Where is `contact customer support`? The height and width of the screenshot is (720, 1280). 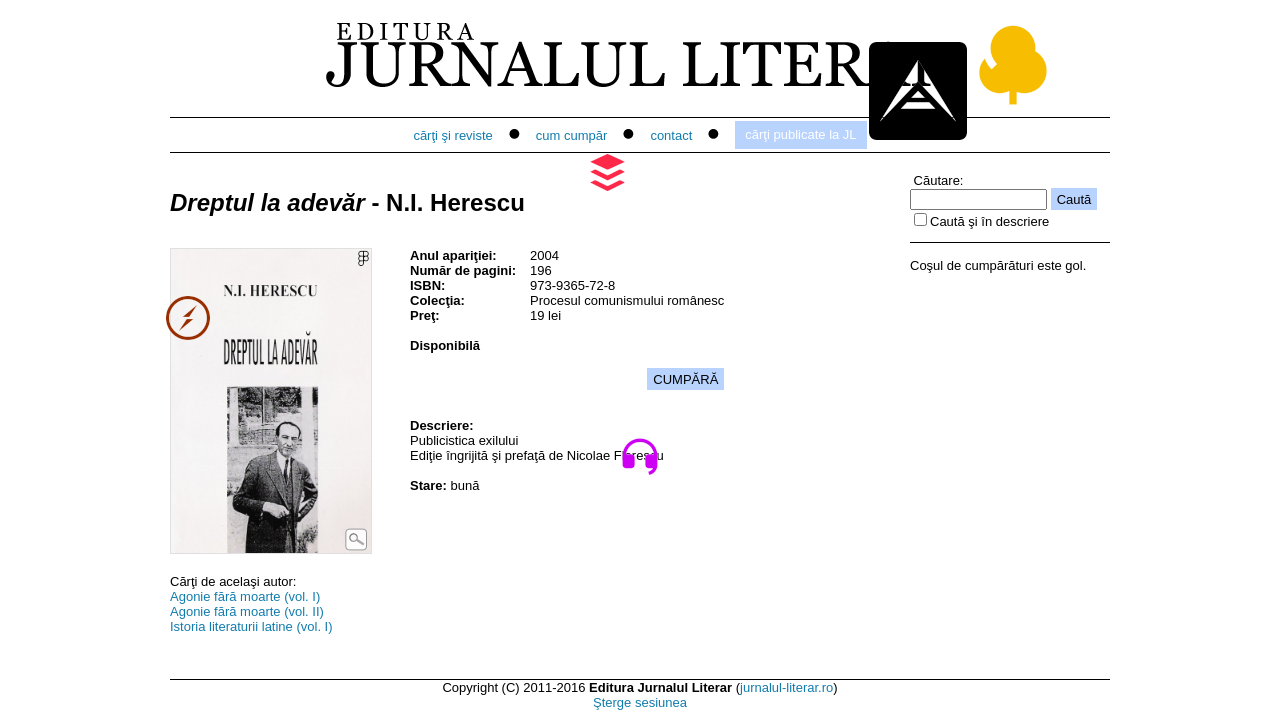
contact customer support is located at coordinates (640, 456).